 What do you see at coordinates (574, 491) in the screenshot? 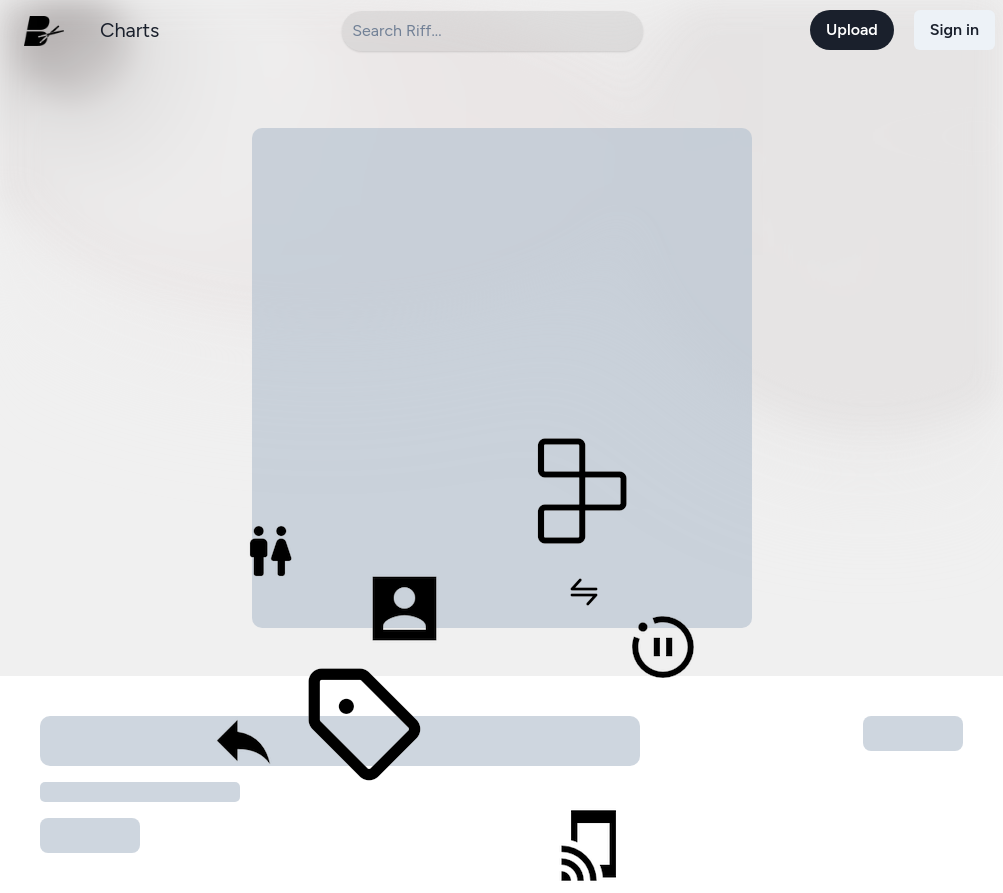
I see `open Replit coding environment` at bounding box center [574, 491].